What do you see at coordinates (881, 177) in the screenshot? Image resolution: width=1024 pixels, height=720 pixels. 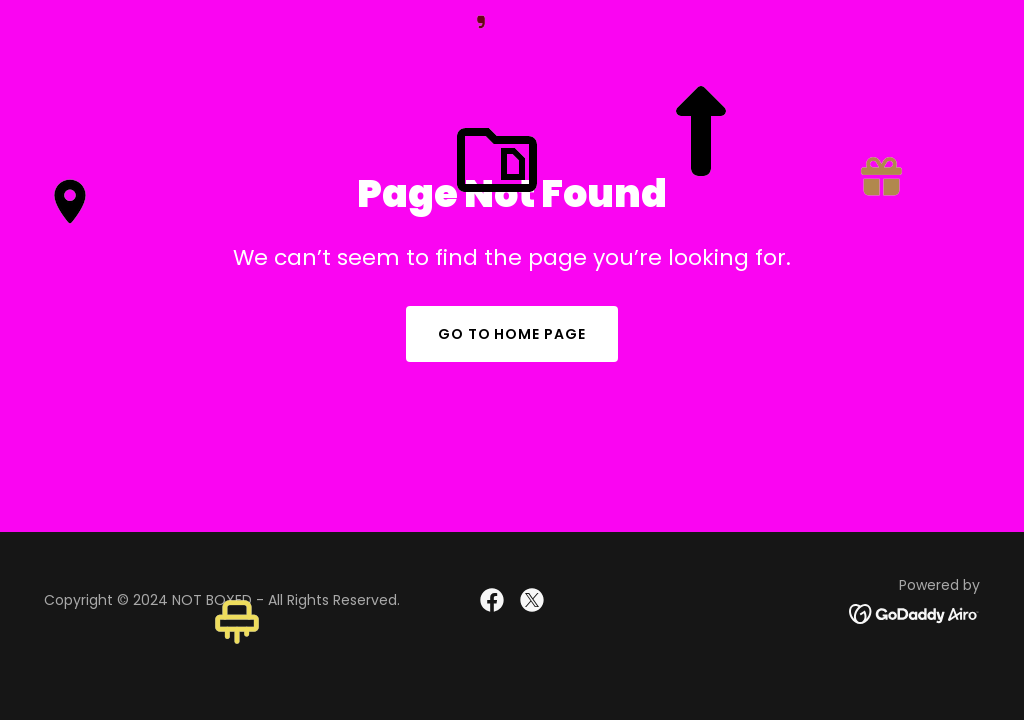 I see `view or redeem a gift` at bounding box center [881, 177].